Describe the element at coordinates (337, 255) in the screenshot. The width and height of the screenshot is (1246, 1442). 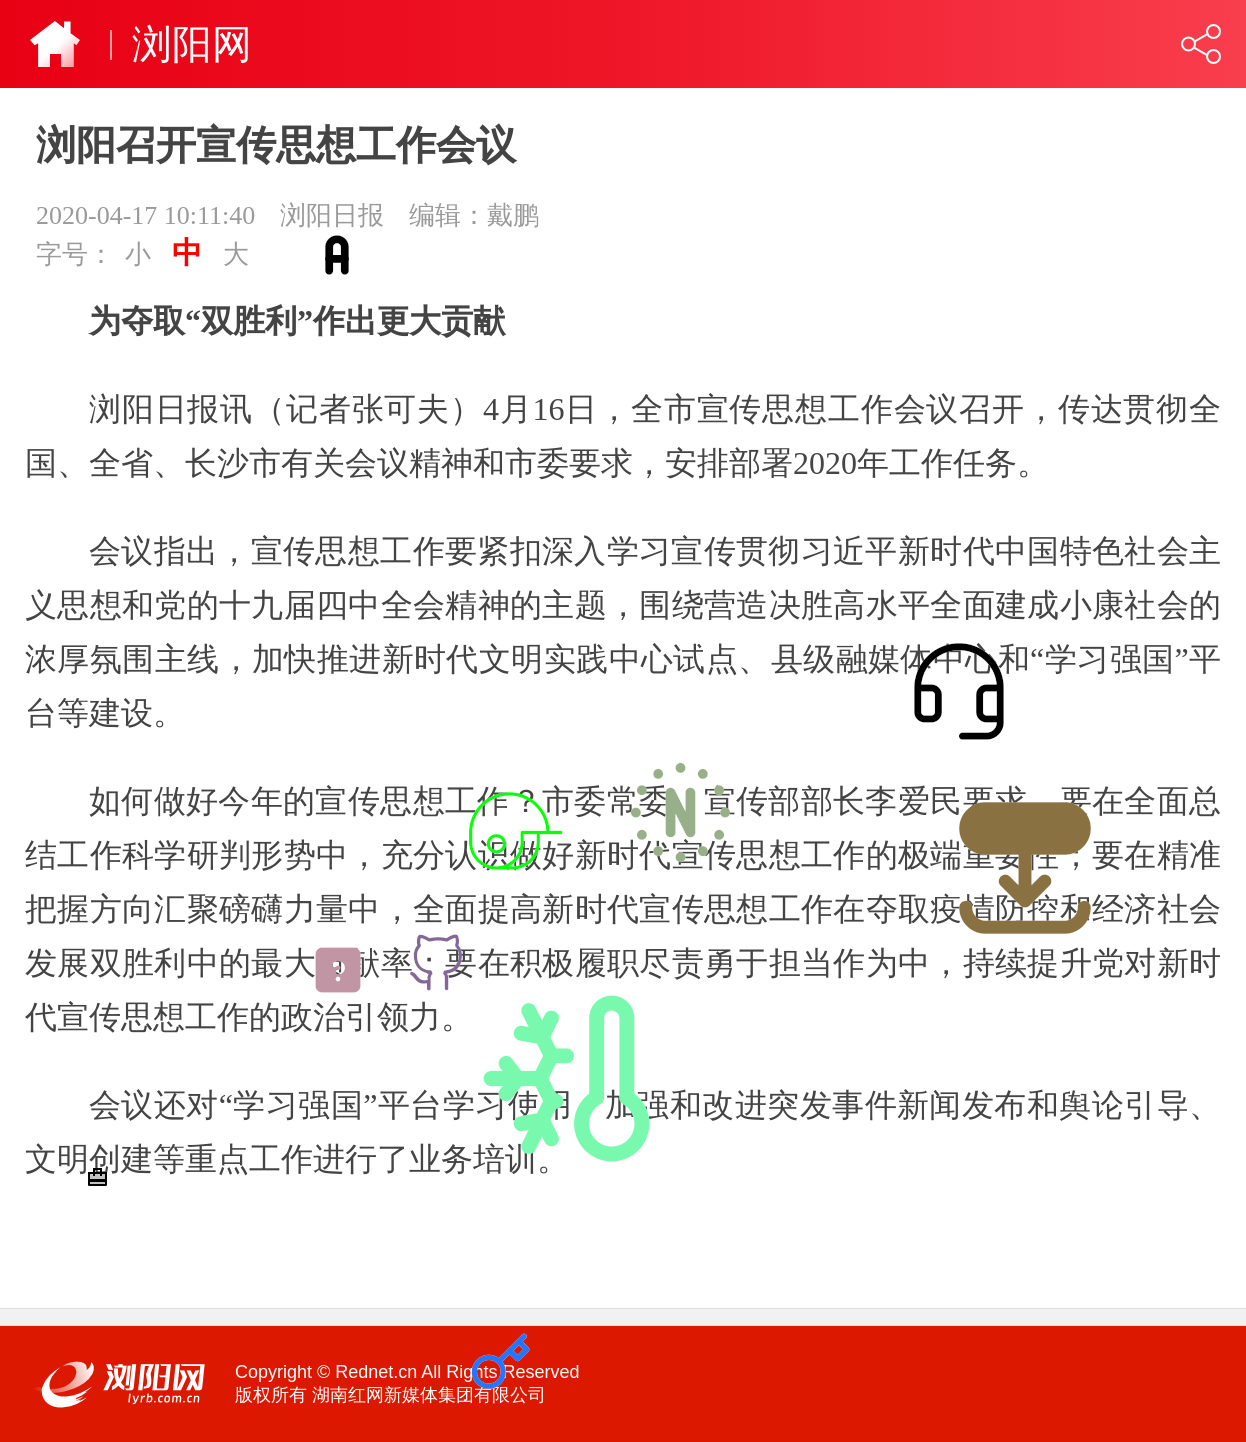
I see `adjust text or font settings` at that location.